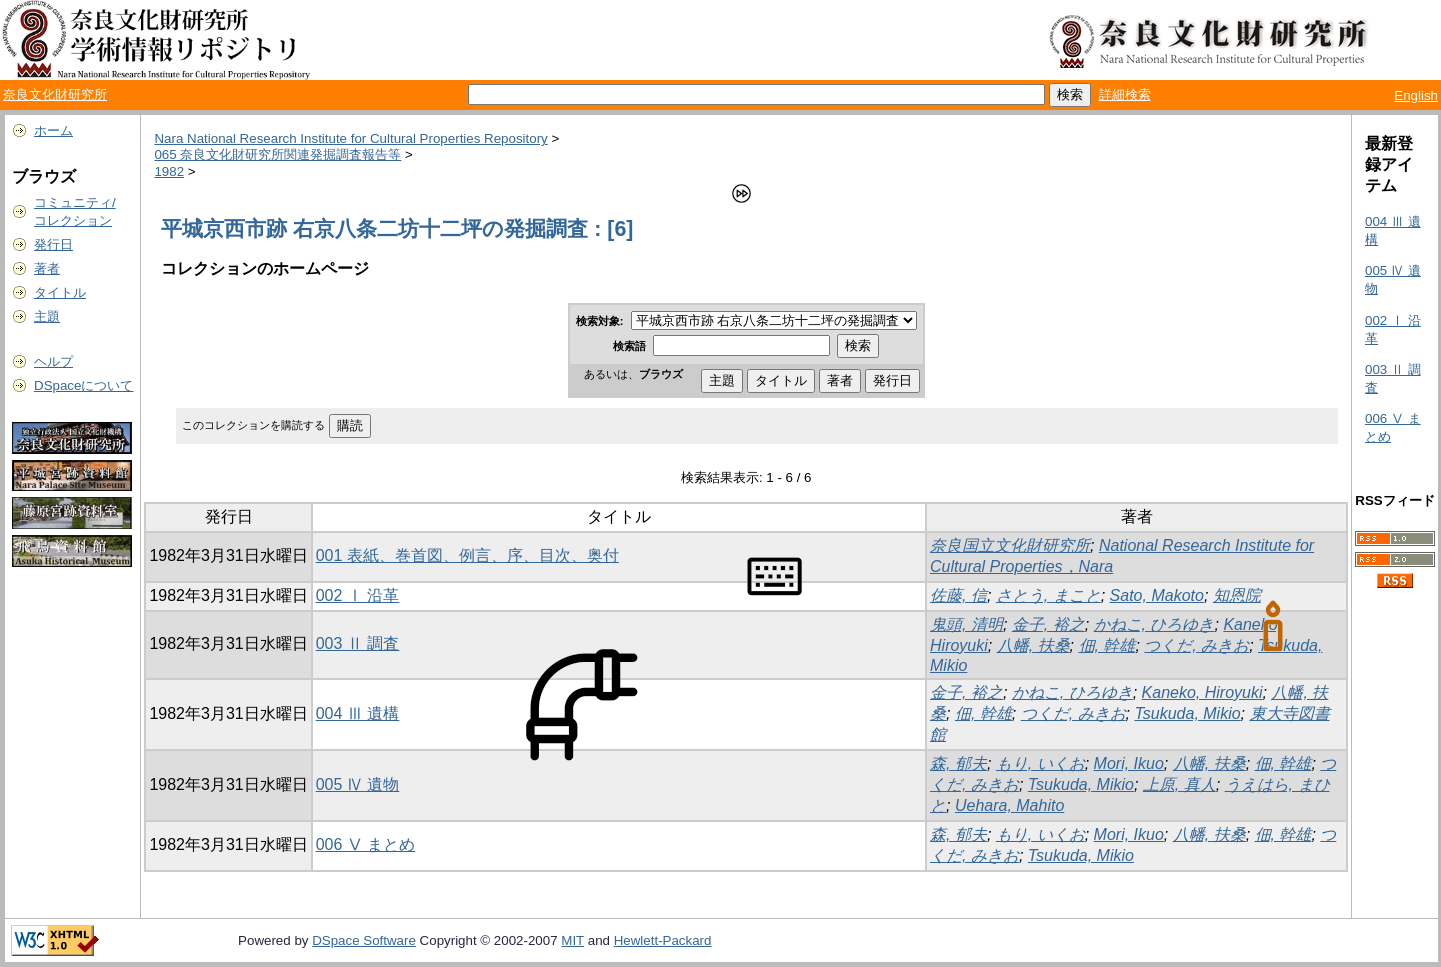 This screenshot has width=1441, height=967. Describe the element at coordinates (772, 578) in the screenshot. I see `record keyboard input or keystrokes` at that location.